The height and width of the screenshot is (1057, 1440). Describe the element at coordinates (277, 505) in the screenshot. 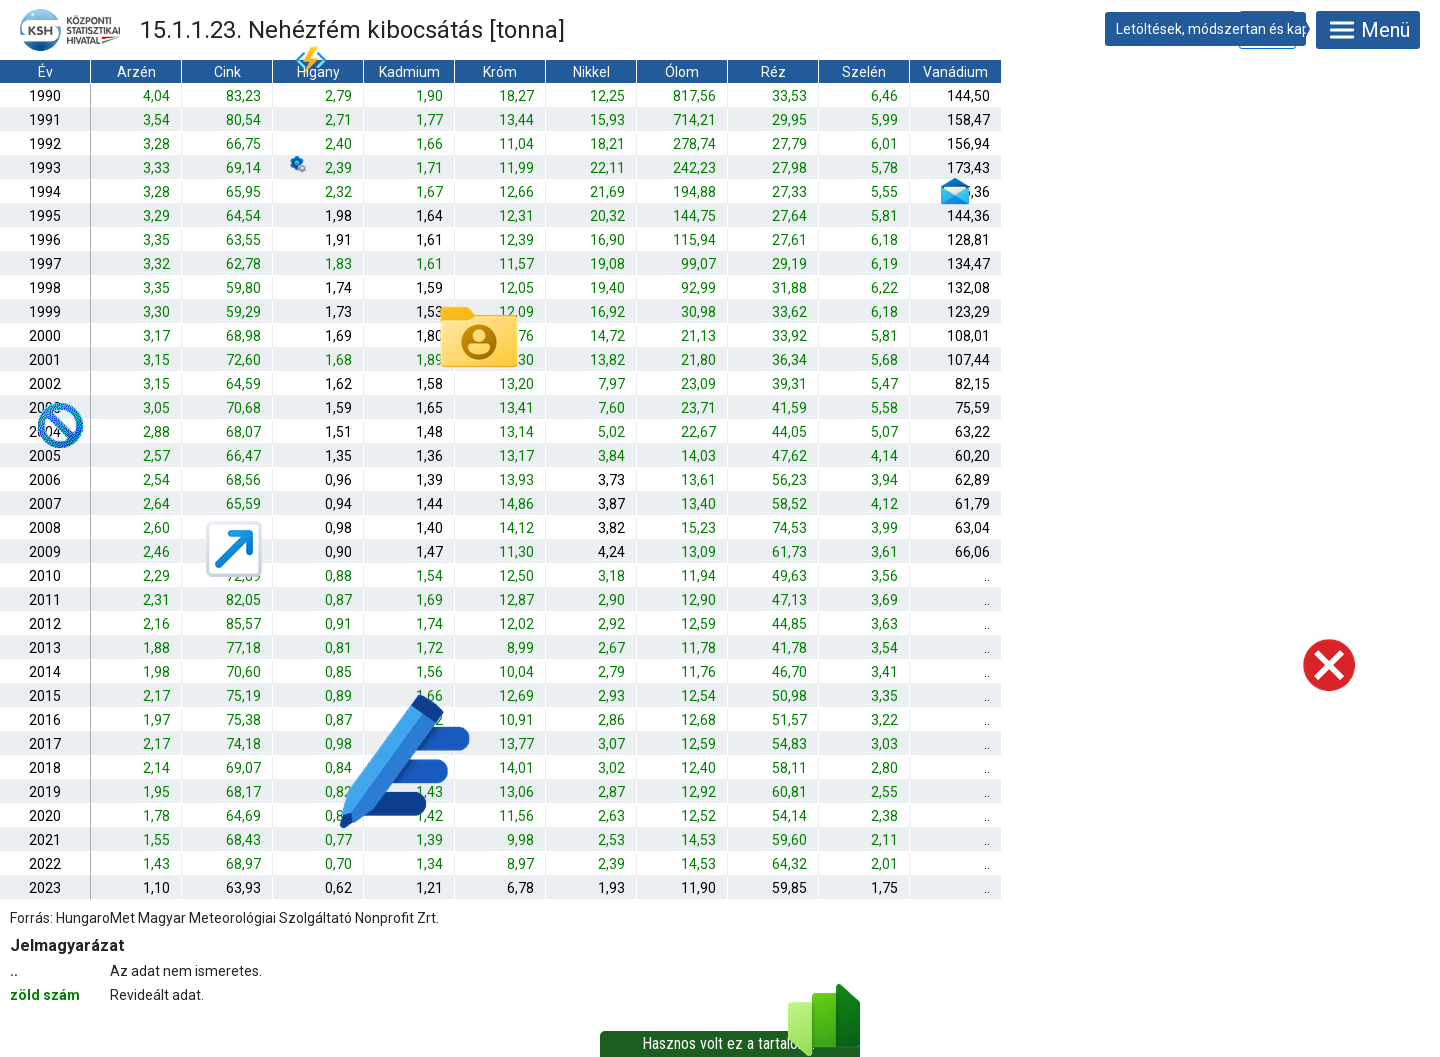

I see `indicates this item is a shortcut to another file or application` at that location.